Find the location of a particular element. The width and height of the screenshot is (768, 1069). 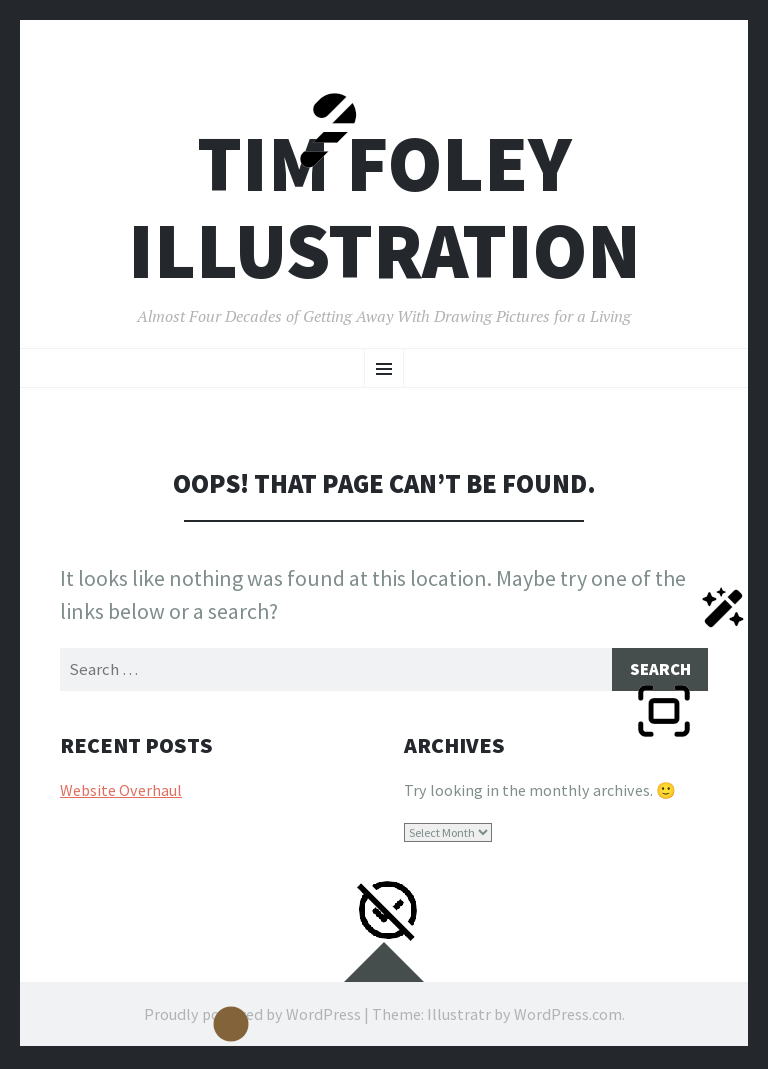

apply automatic enhancements or effects is located at coordinates (723, 608).